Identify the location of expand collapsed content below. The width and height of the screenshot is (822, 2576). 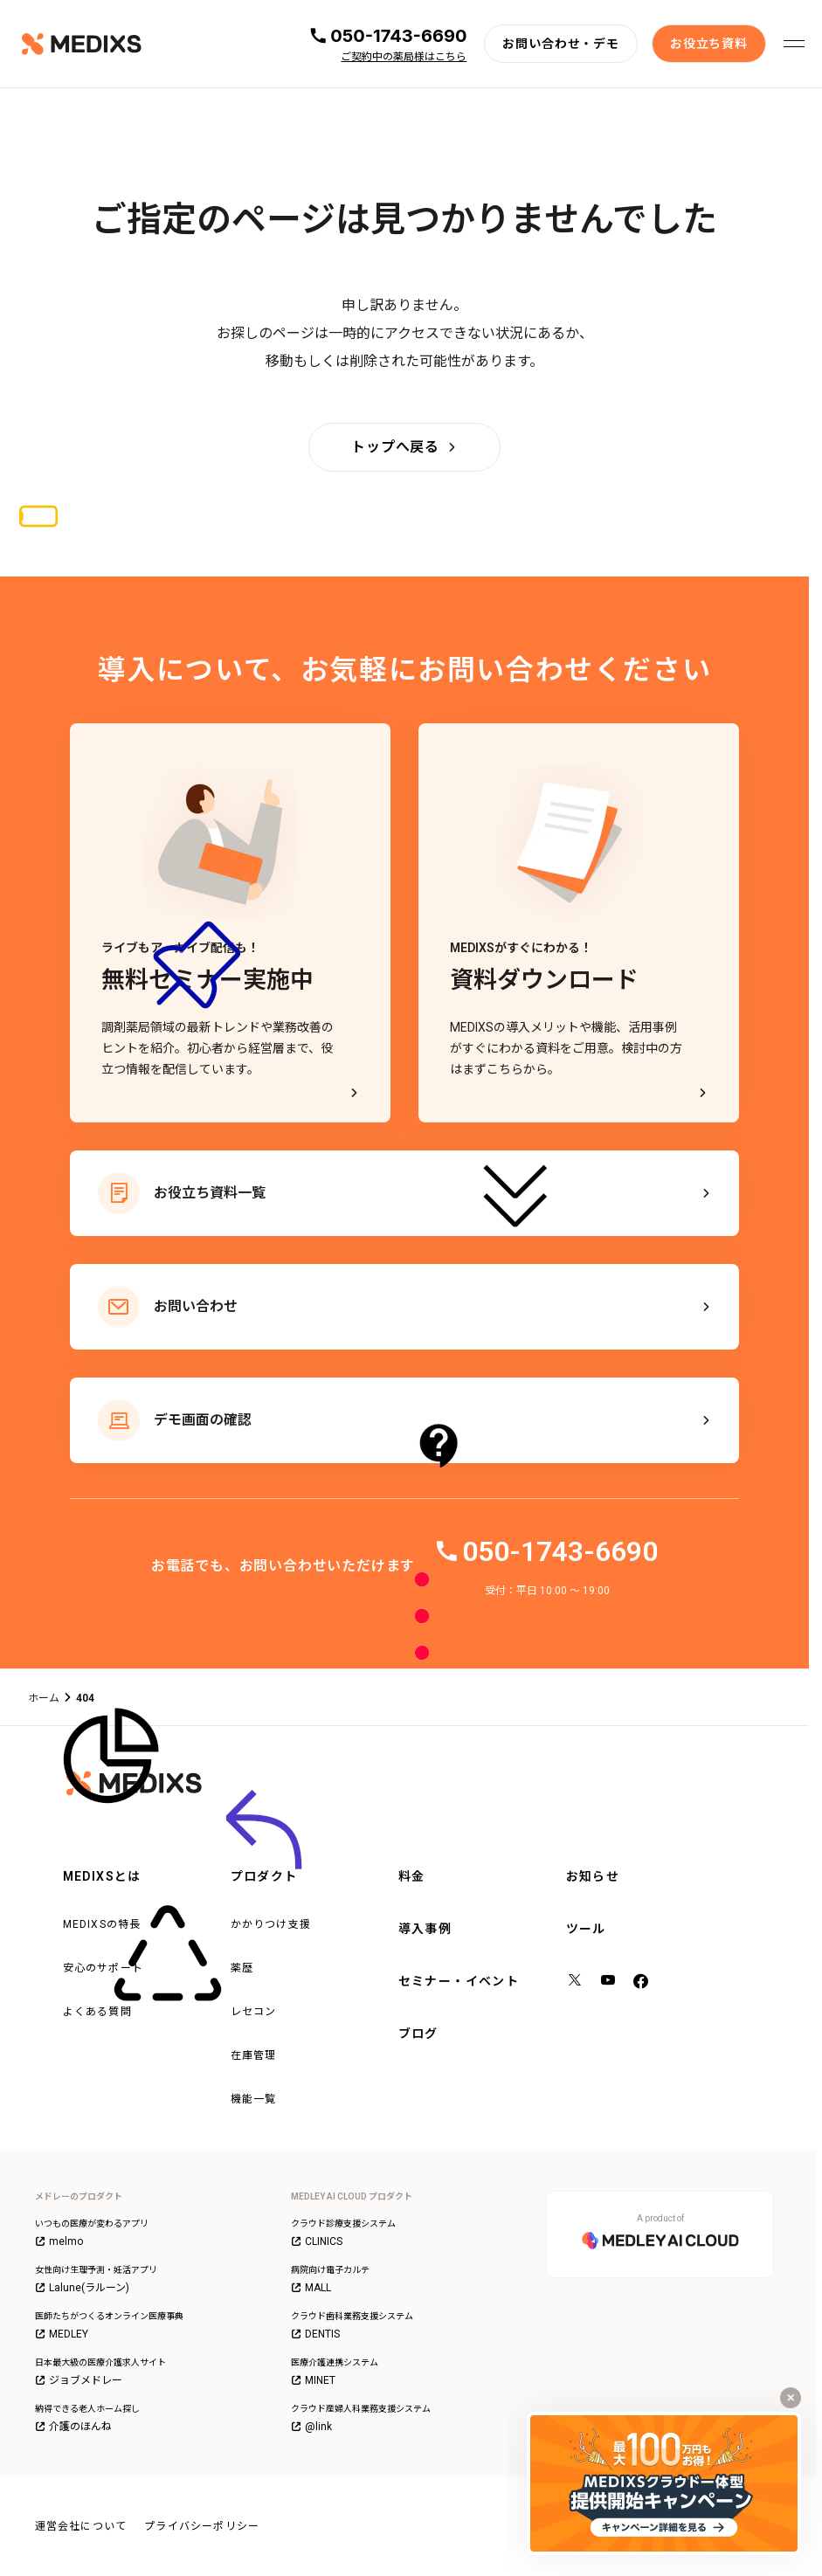
(517, 1198).